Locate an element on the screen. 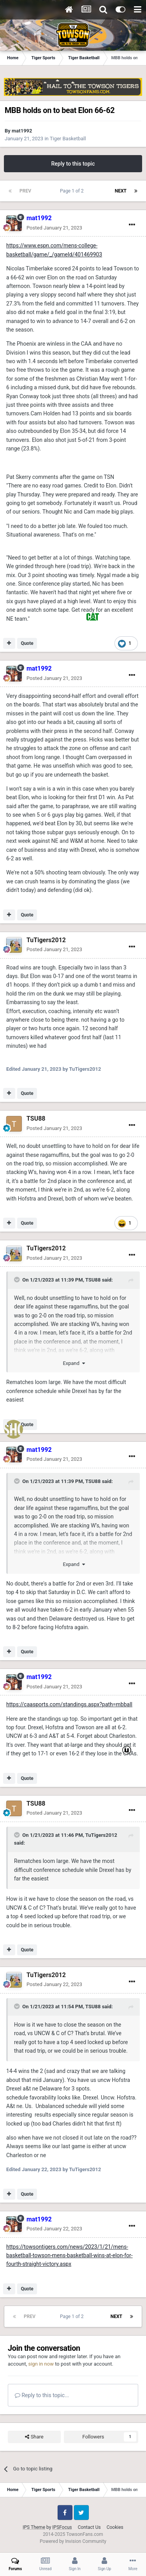 Image resolution: width=146 pixels, height=2576 pixels. showtime streaming service logo is located at coordinates (14, 1429).